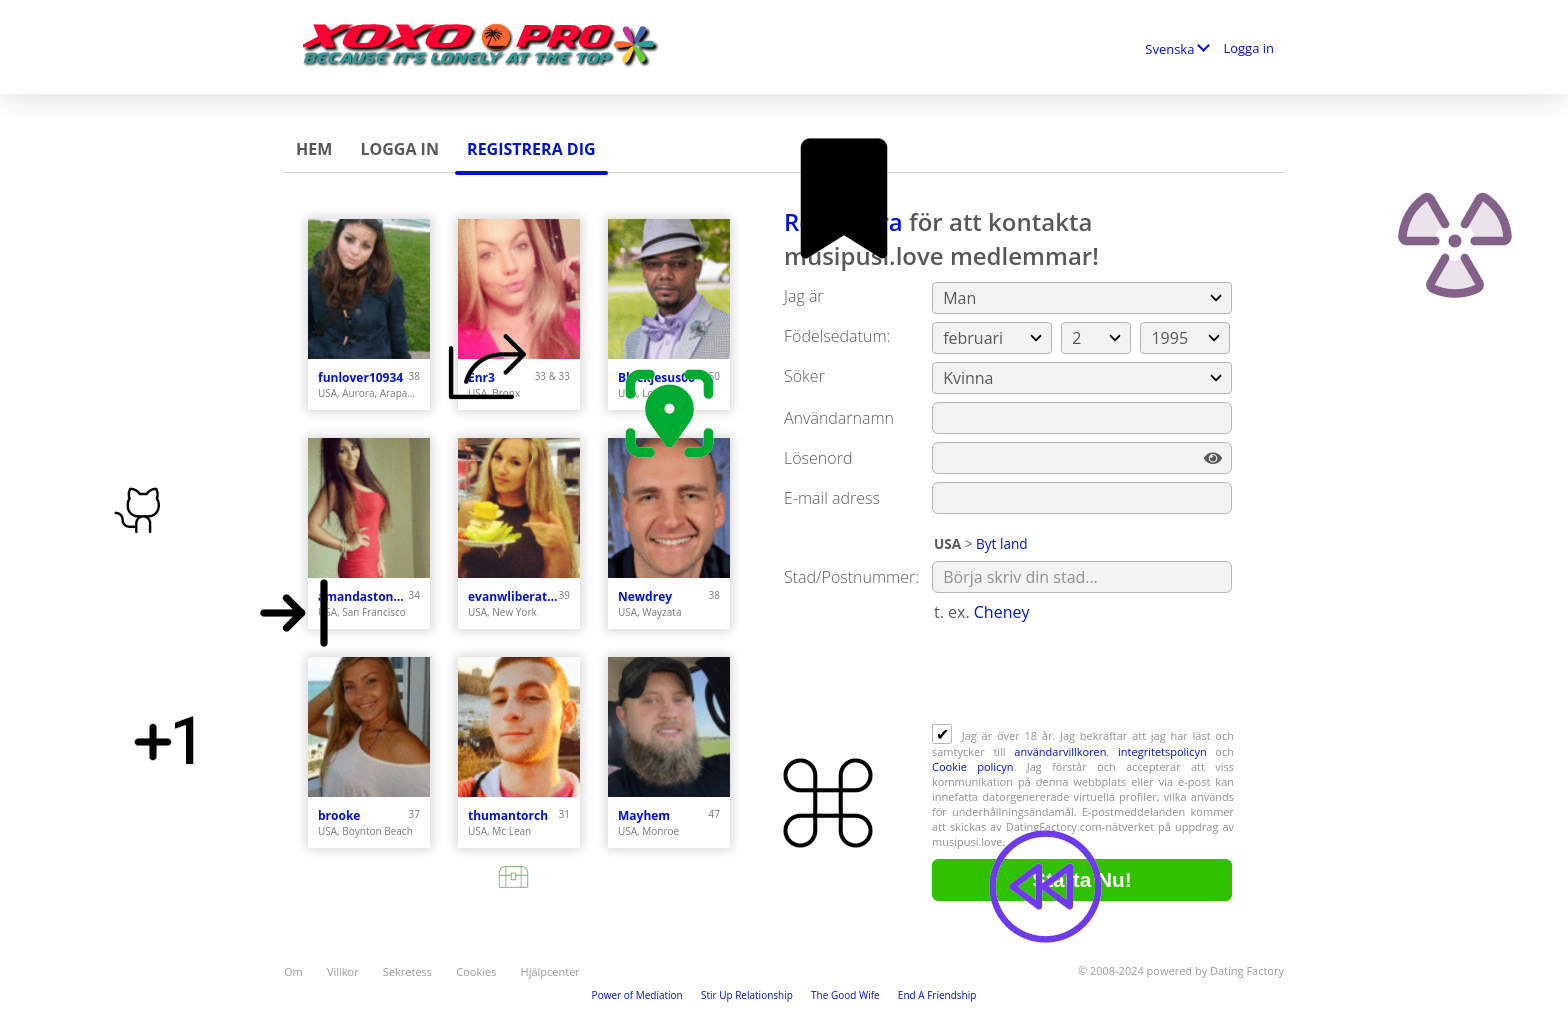 The height and width of the screenshot is (1029, 1568). Describe the element at coordinates (1455, 241) in the screenshot. I see `indicates radioactive or hazardous material warning` at that location.